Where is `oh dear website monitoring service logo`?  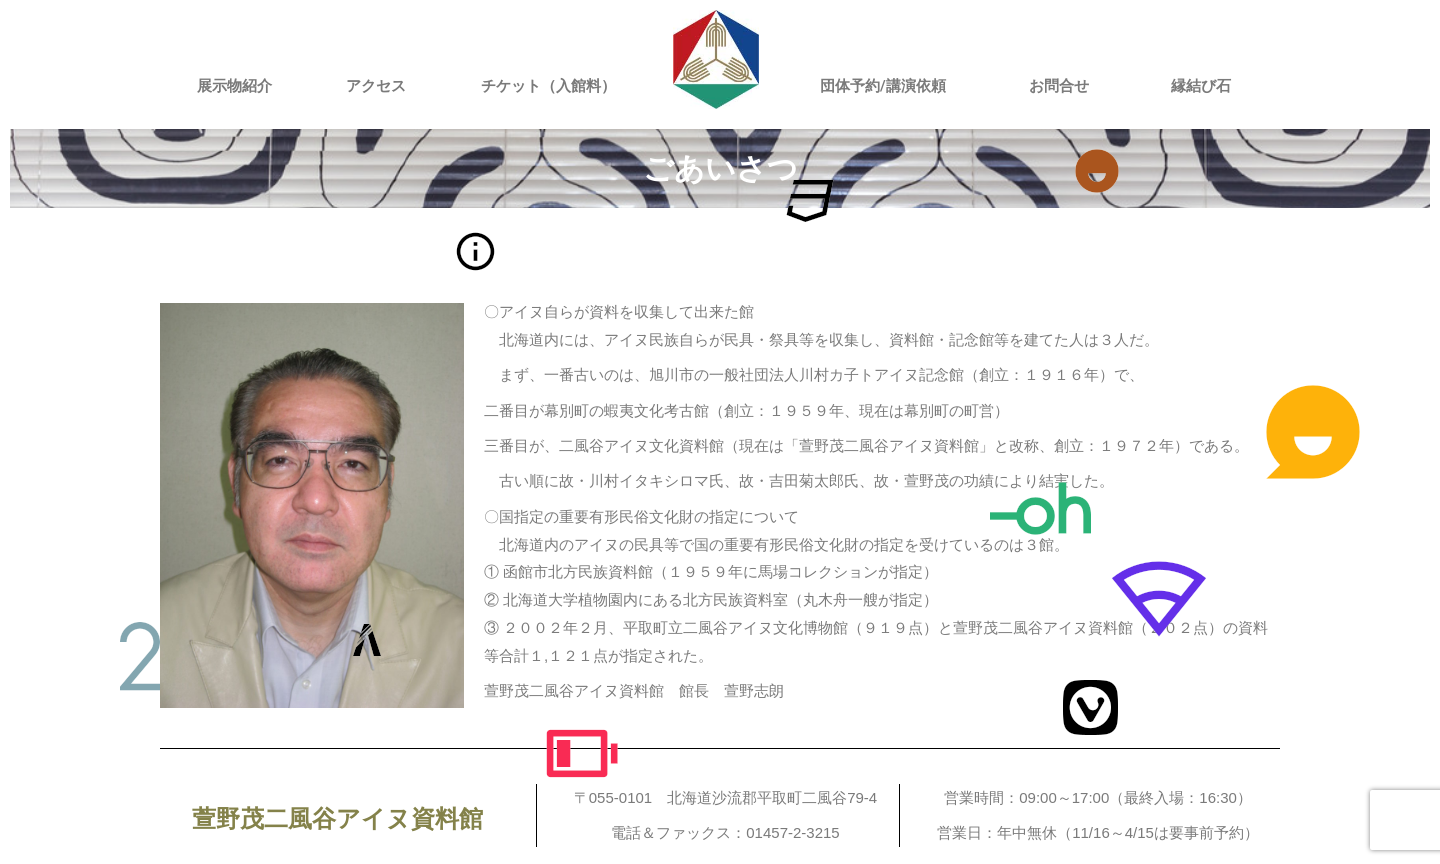 oh dear website monitoring service logo is located at coordinates (1040, 508).